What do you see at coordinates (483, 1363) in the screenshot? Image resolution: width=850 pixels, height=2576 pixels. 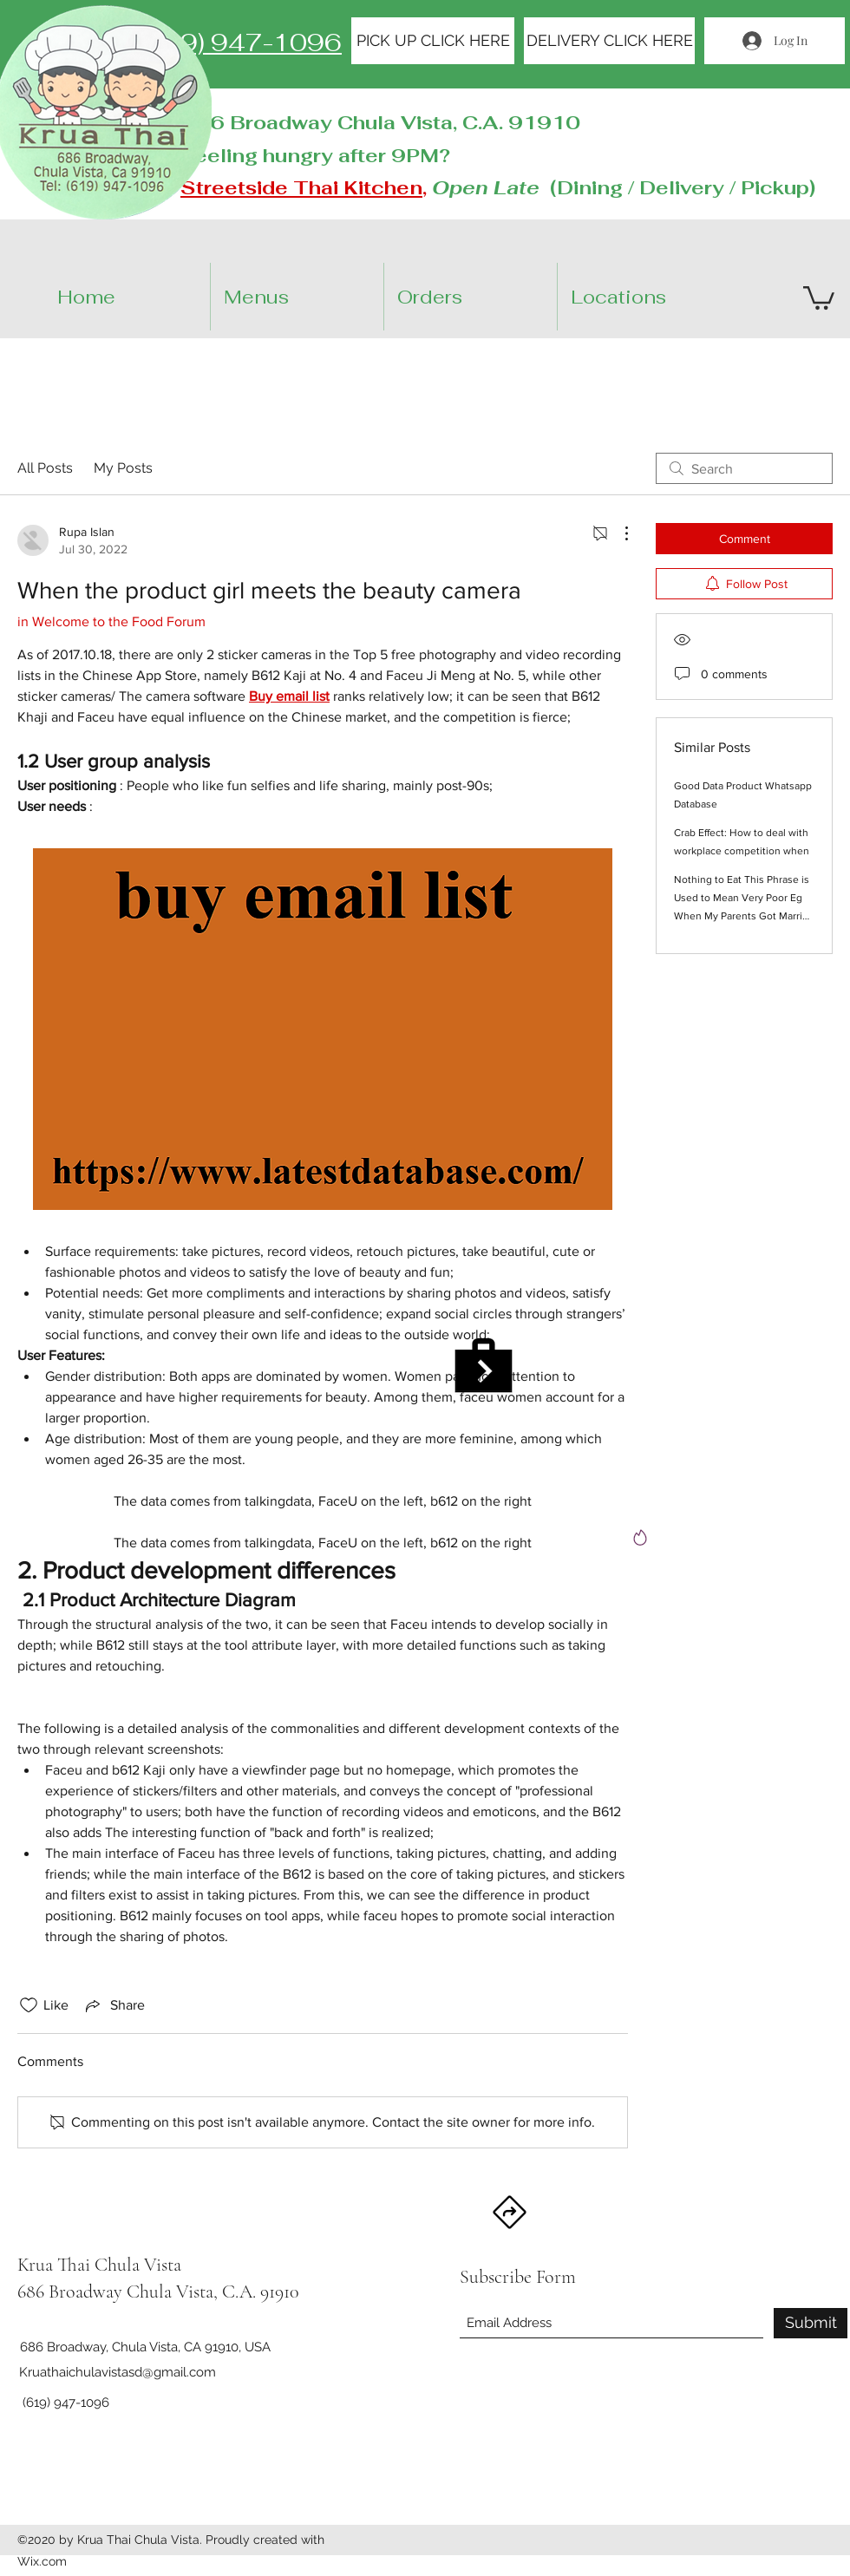 I see `snooze or defer task to next week` at bounding box center [483, 1363].